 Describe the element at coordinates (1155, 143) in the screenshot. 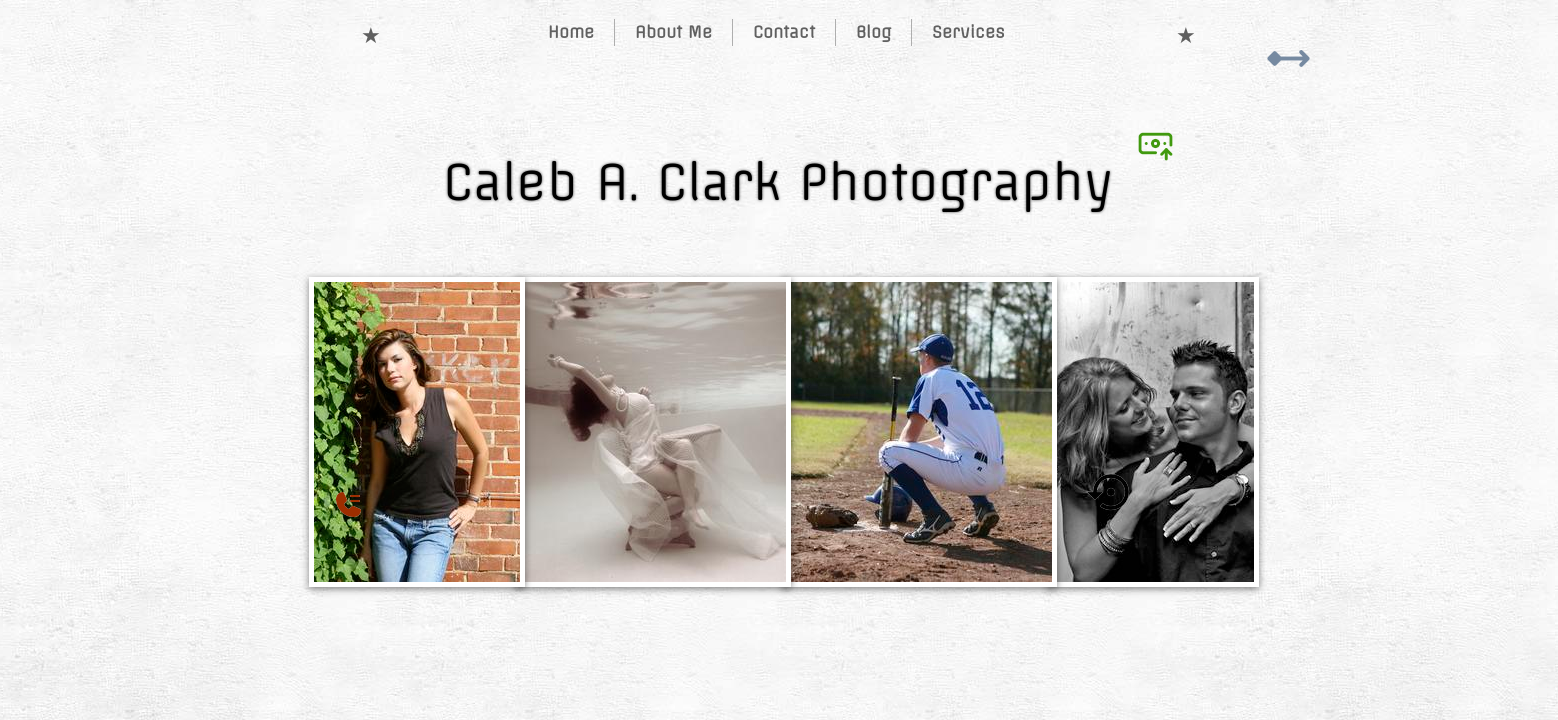

I see `send money or make a payment` at that location.